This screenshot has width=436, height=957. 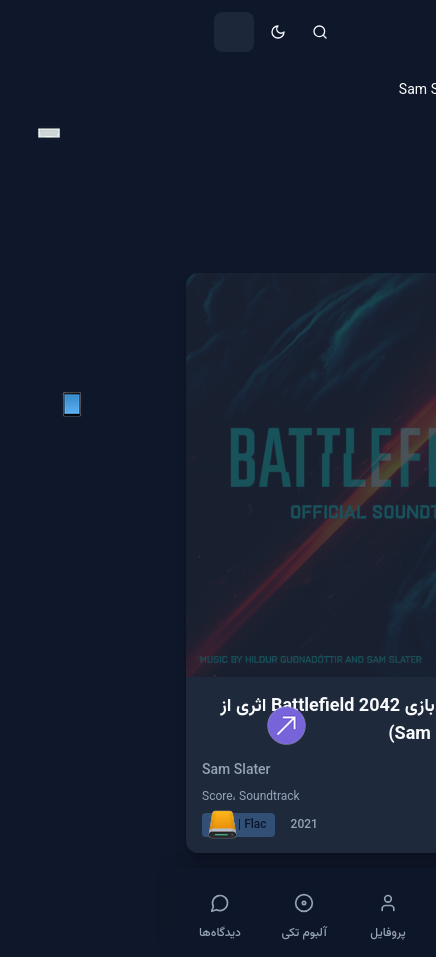 What do you see at coordinates (286, 725) in the screenshot?
I see `indicates a symbolic link or shortcut to another file` at bounding box center [286, 725].